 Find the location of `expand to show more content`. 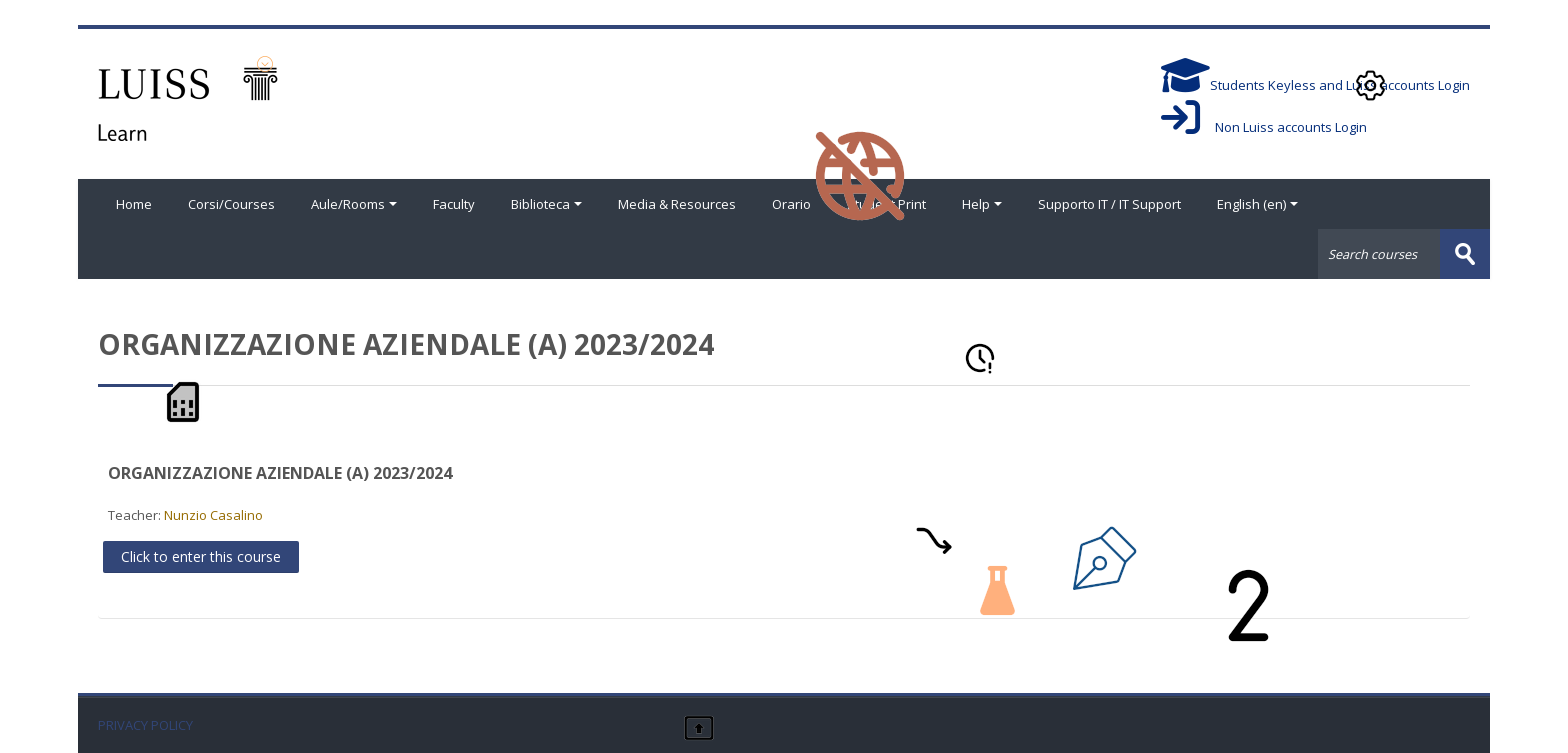

expand to show more content is located at coordinates (265, 64).